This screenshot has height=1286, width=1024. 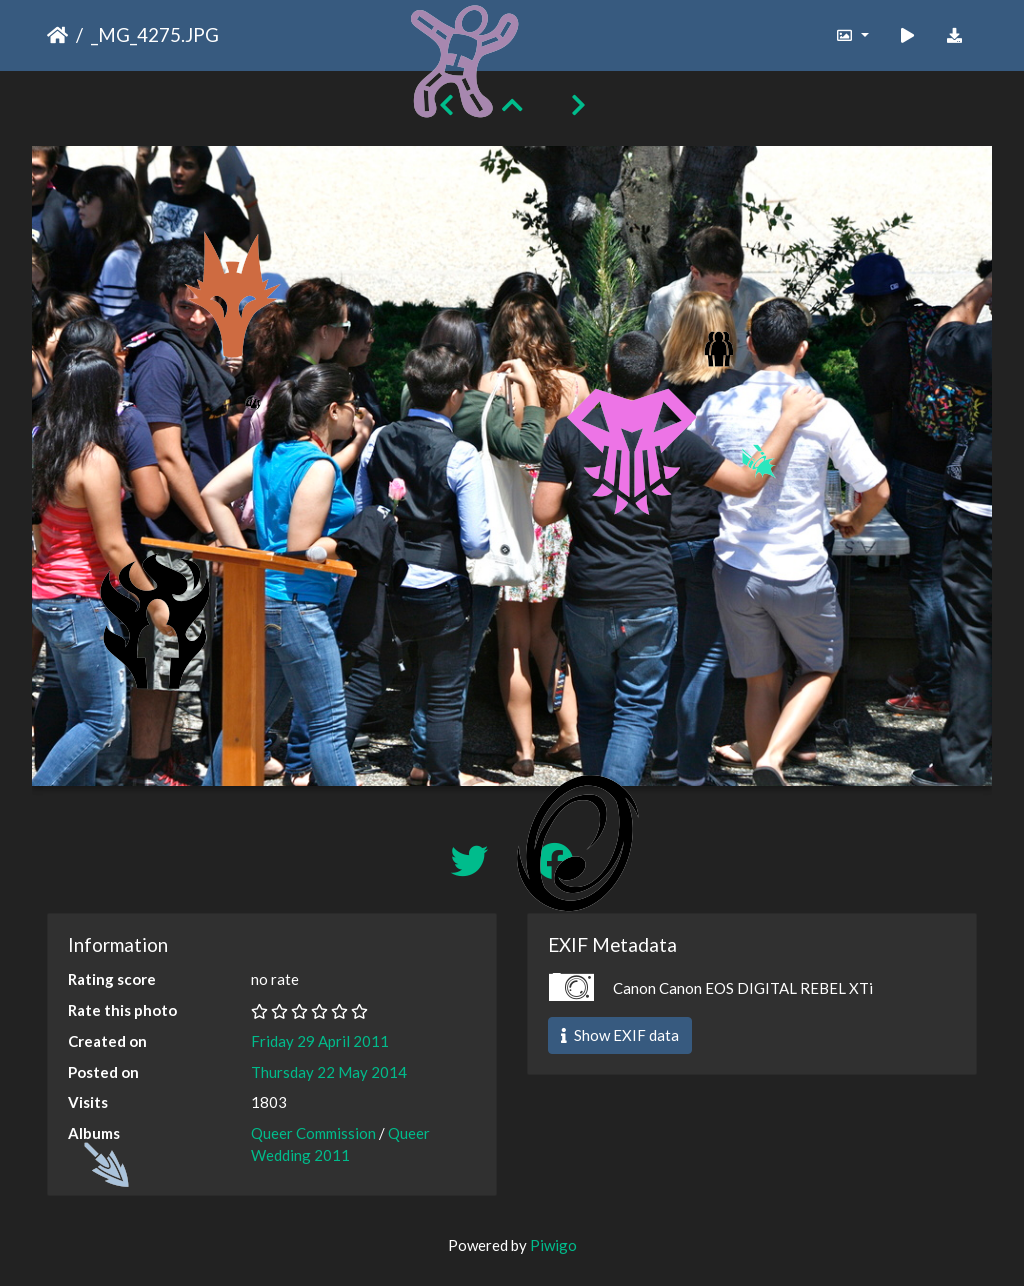 What do you see at coordinates (577, 843) in the screenshot?
I see `access a portal or gateway feature` at bounding box center [577, 843].